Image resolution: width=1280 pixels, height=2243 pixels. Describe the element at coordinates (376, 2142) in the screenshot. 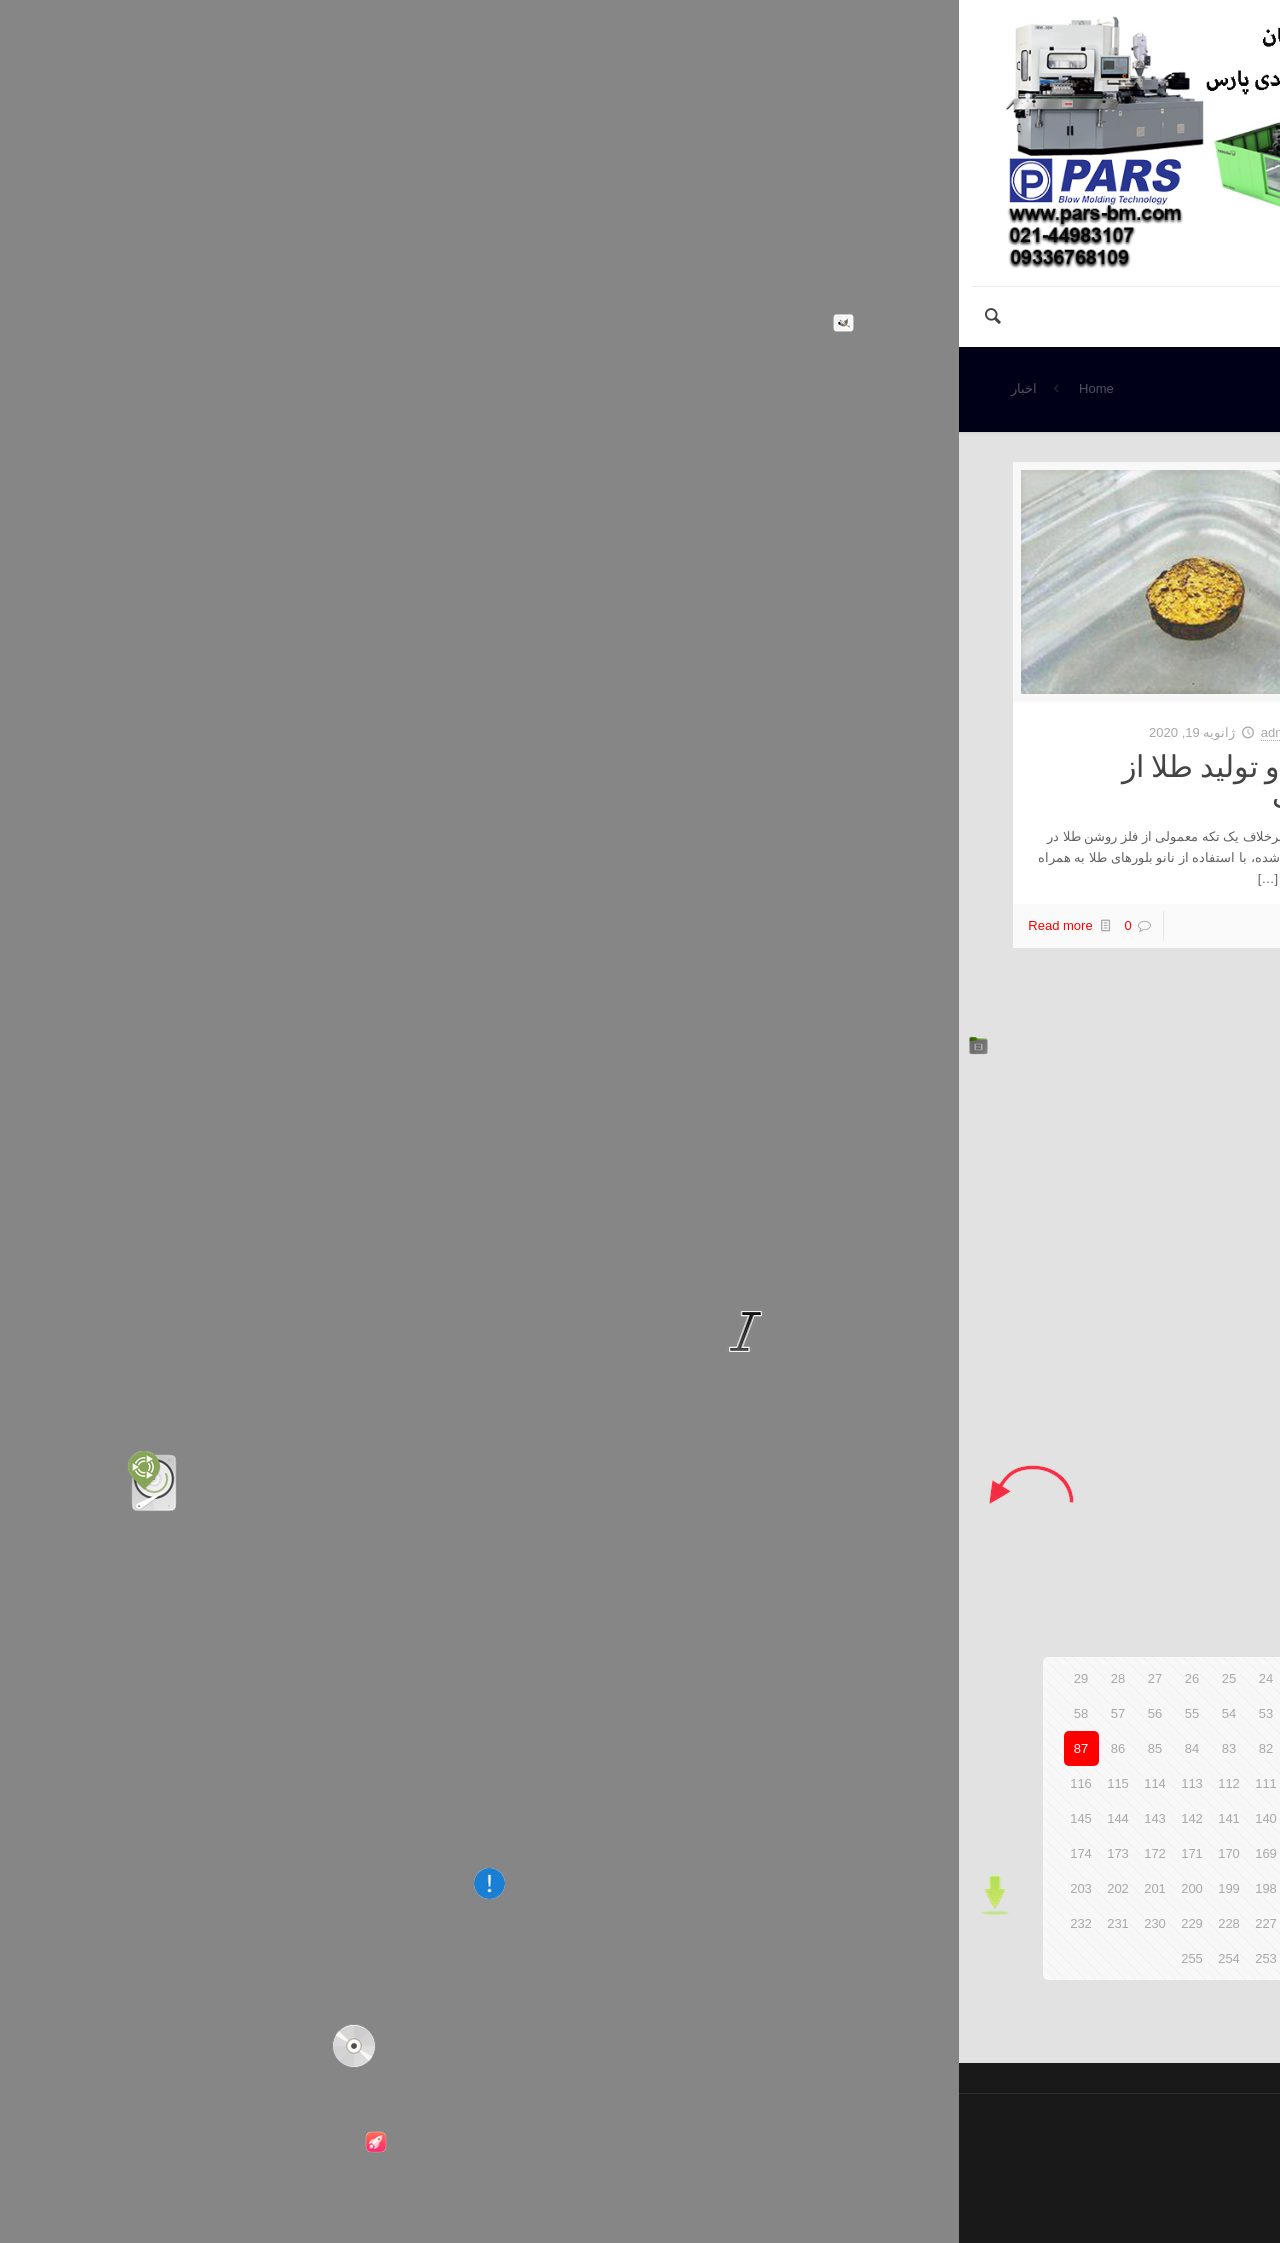

I see `open the games app` at that location.